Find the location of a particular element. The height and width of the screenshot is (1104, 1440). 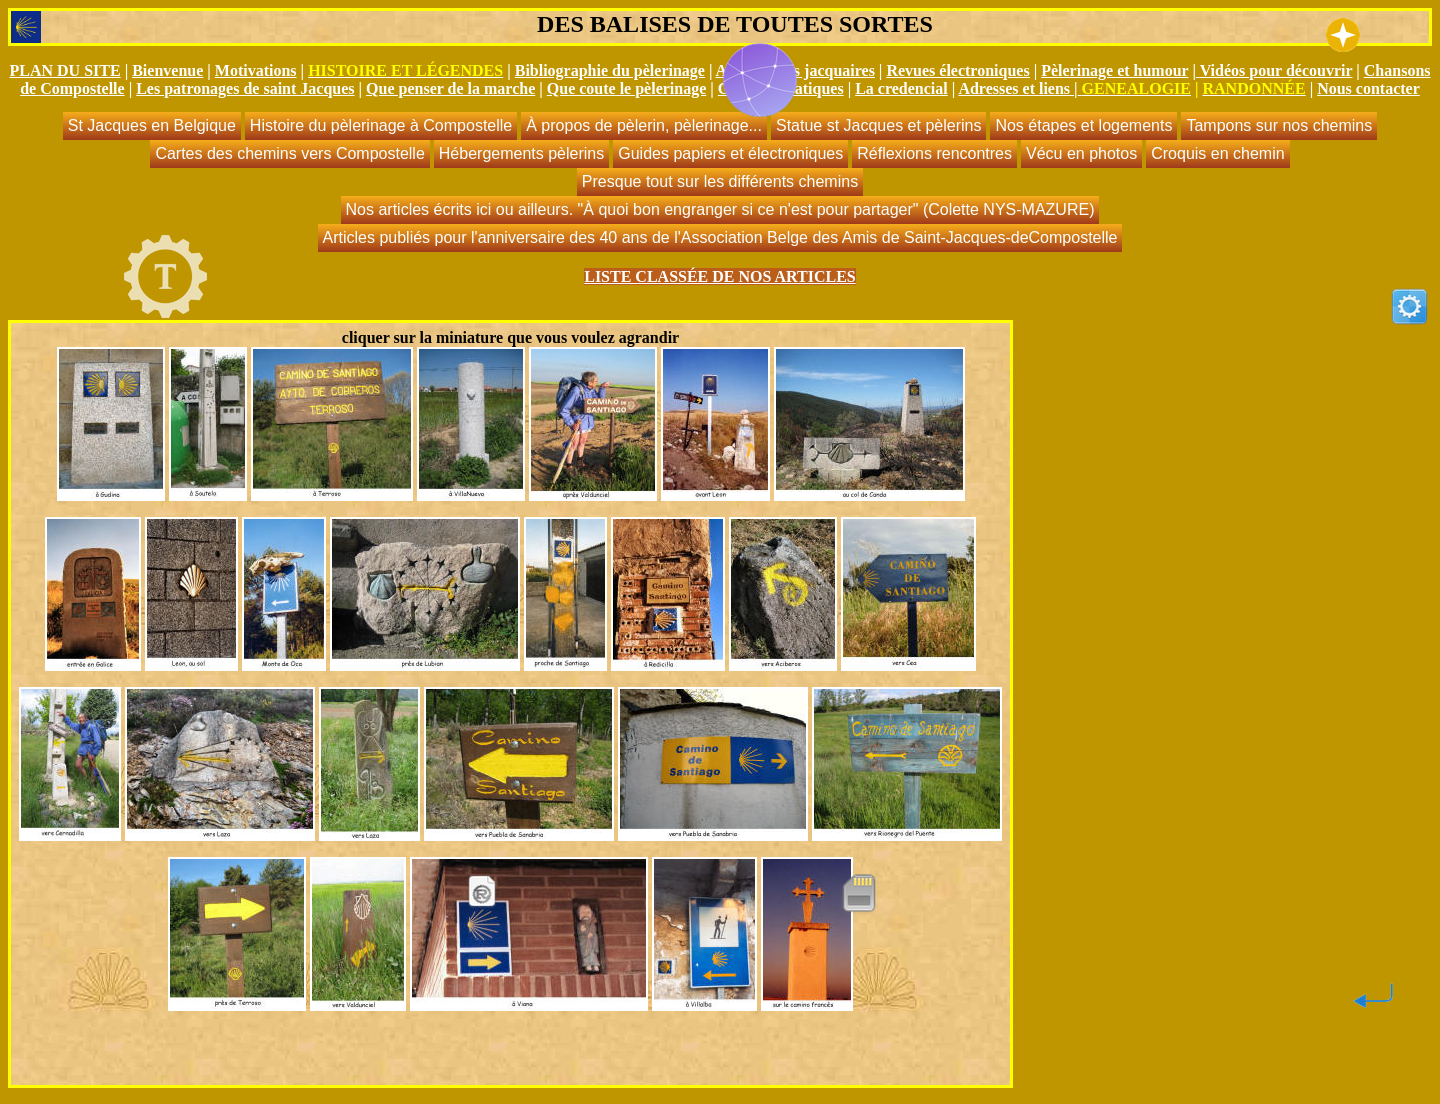

mark a bluetooth device as trusted is located at coordinates (1343, 35).